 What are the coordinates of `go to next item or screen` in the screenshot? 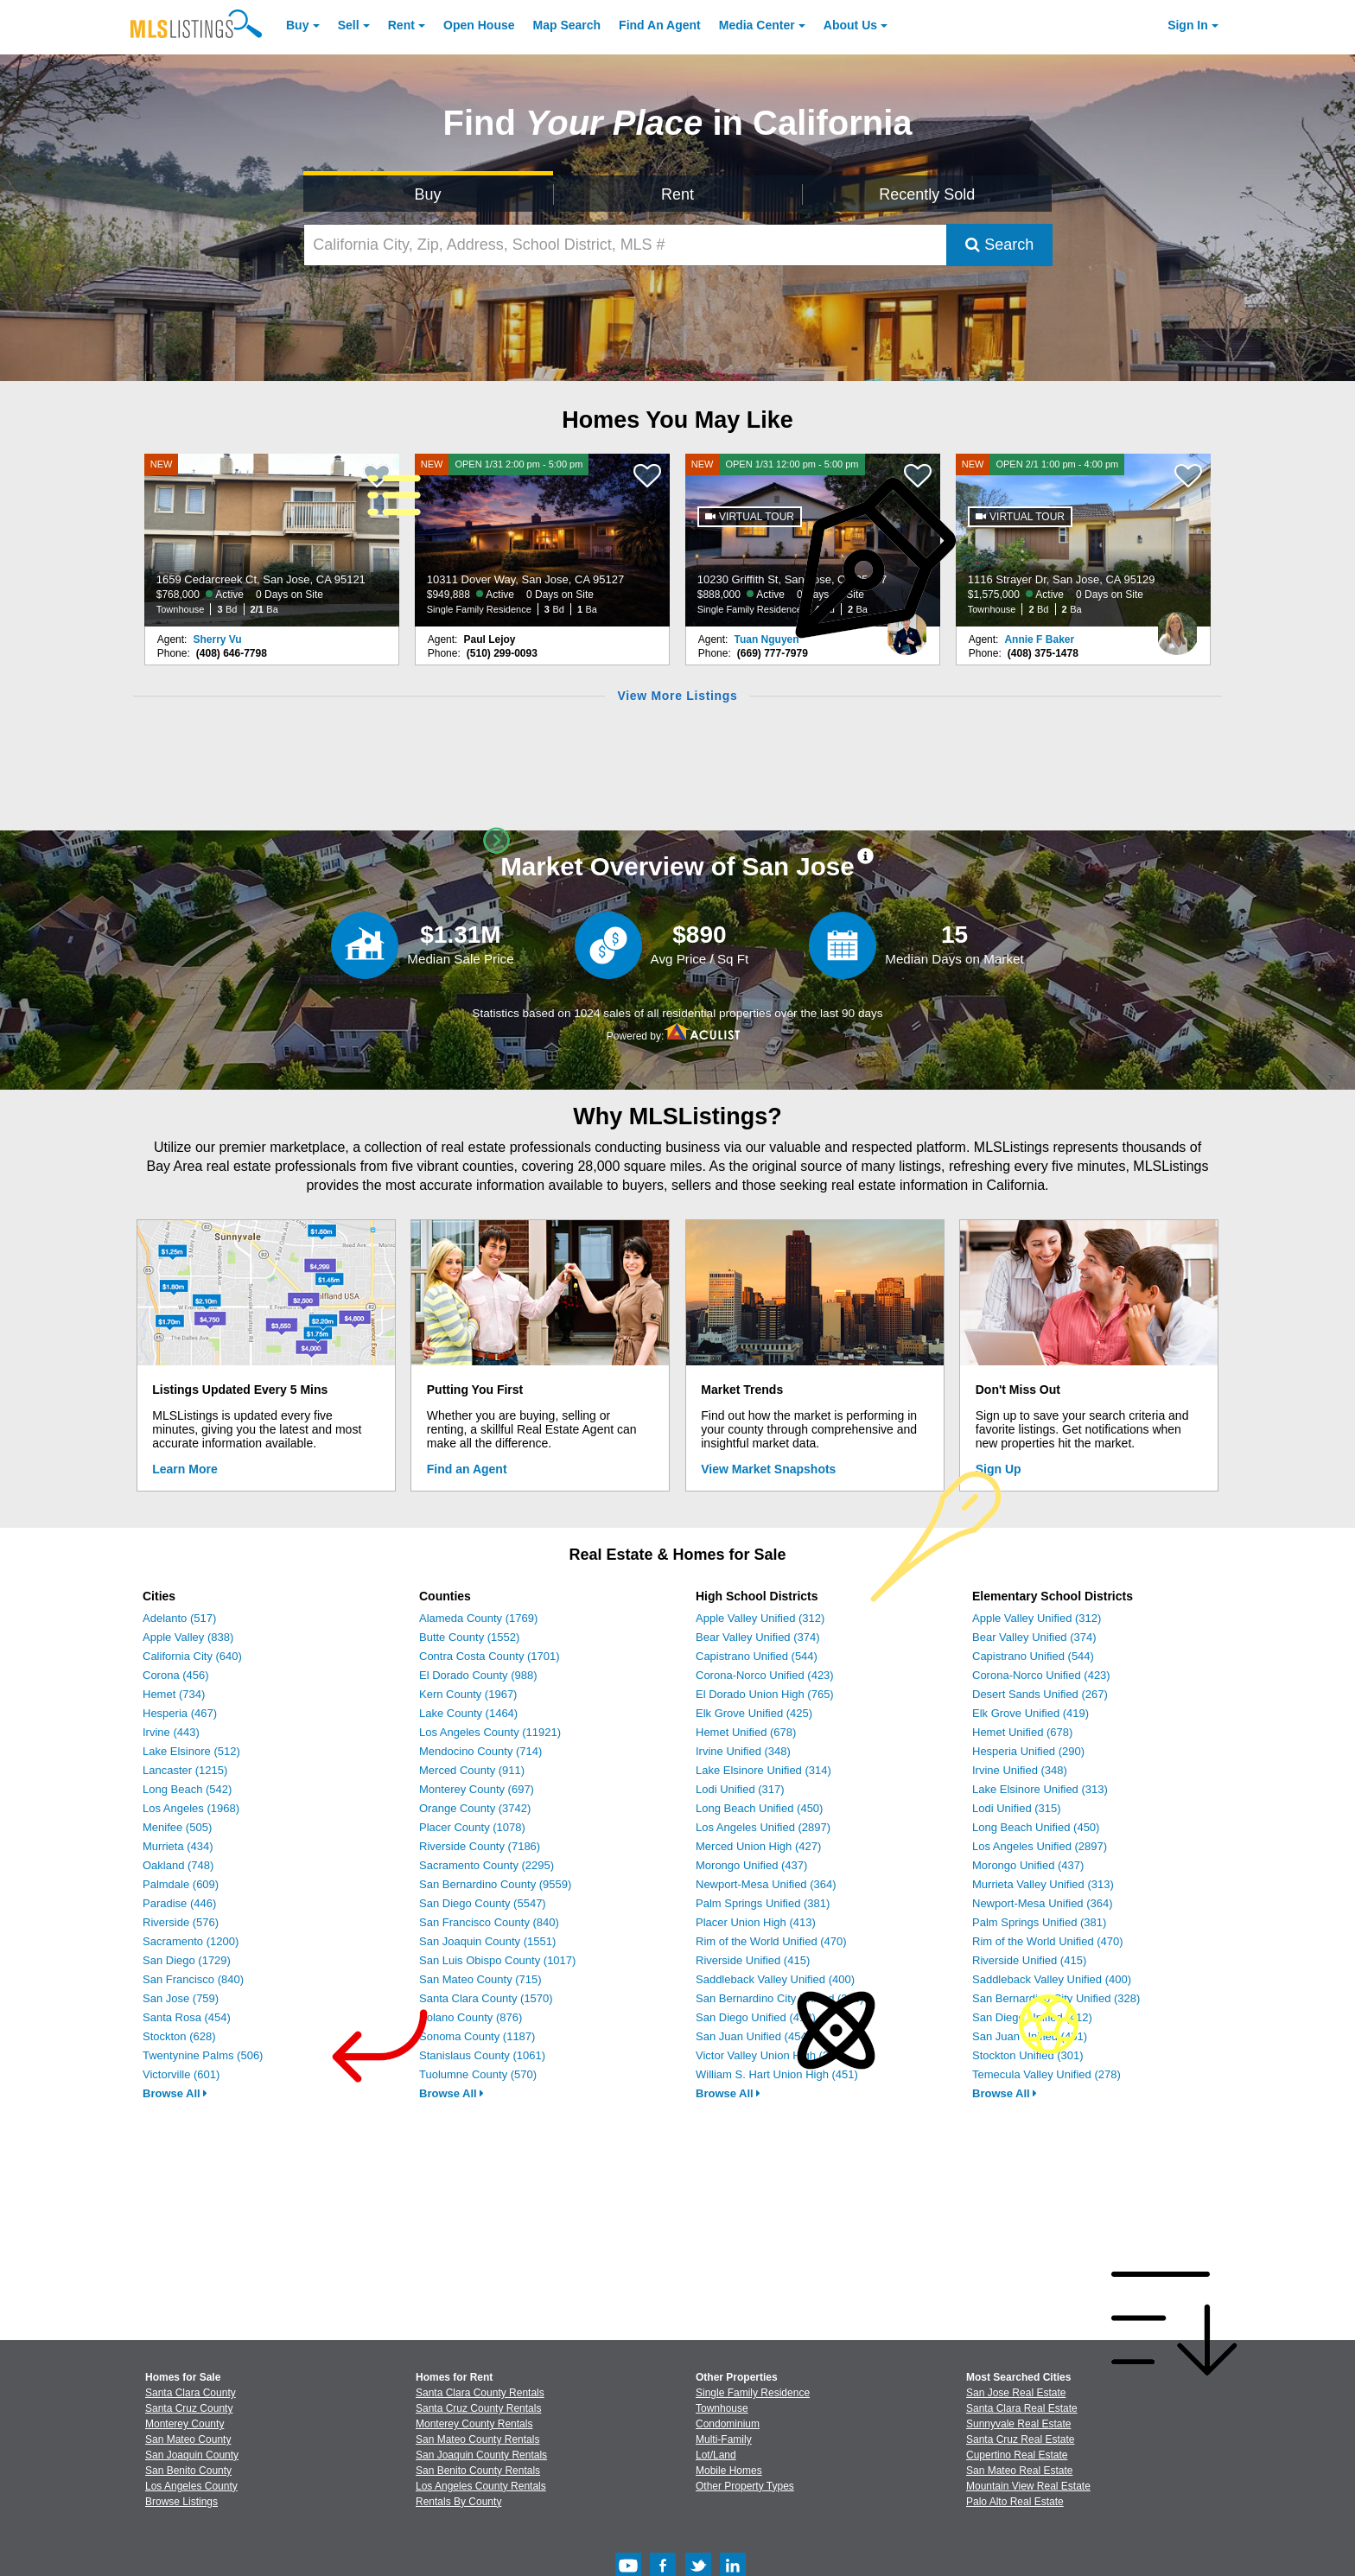 It's located at (496, 840).